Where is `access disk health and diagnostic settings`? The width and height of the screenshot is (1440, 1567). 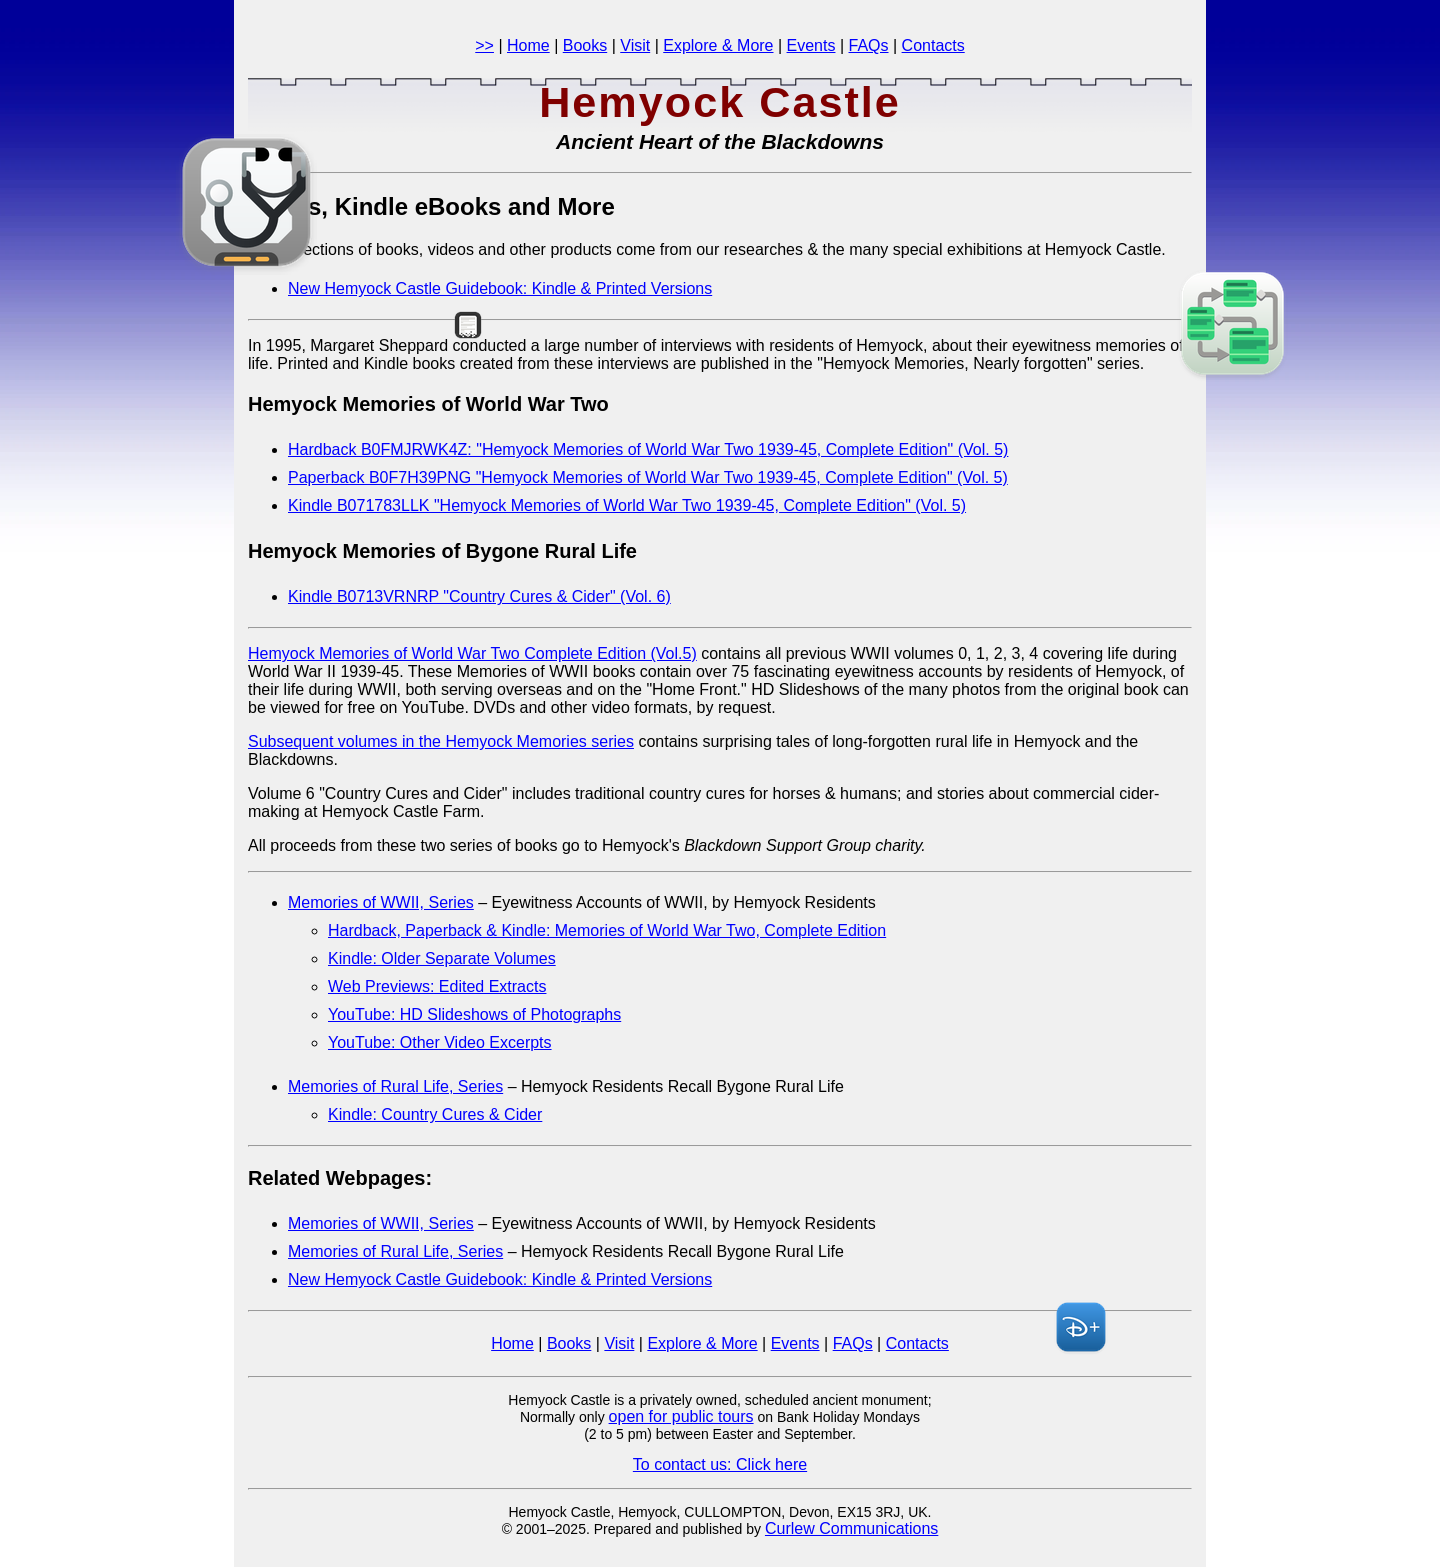
access disk health and diagnostic settings is located at coordinates (246, 204).